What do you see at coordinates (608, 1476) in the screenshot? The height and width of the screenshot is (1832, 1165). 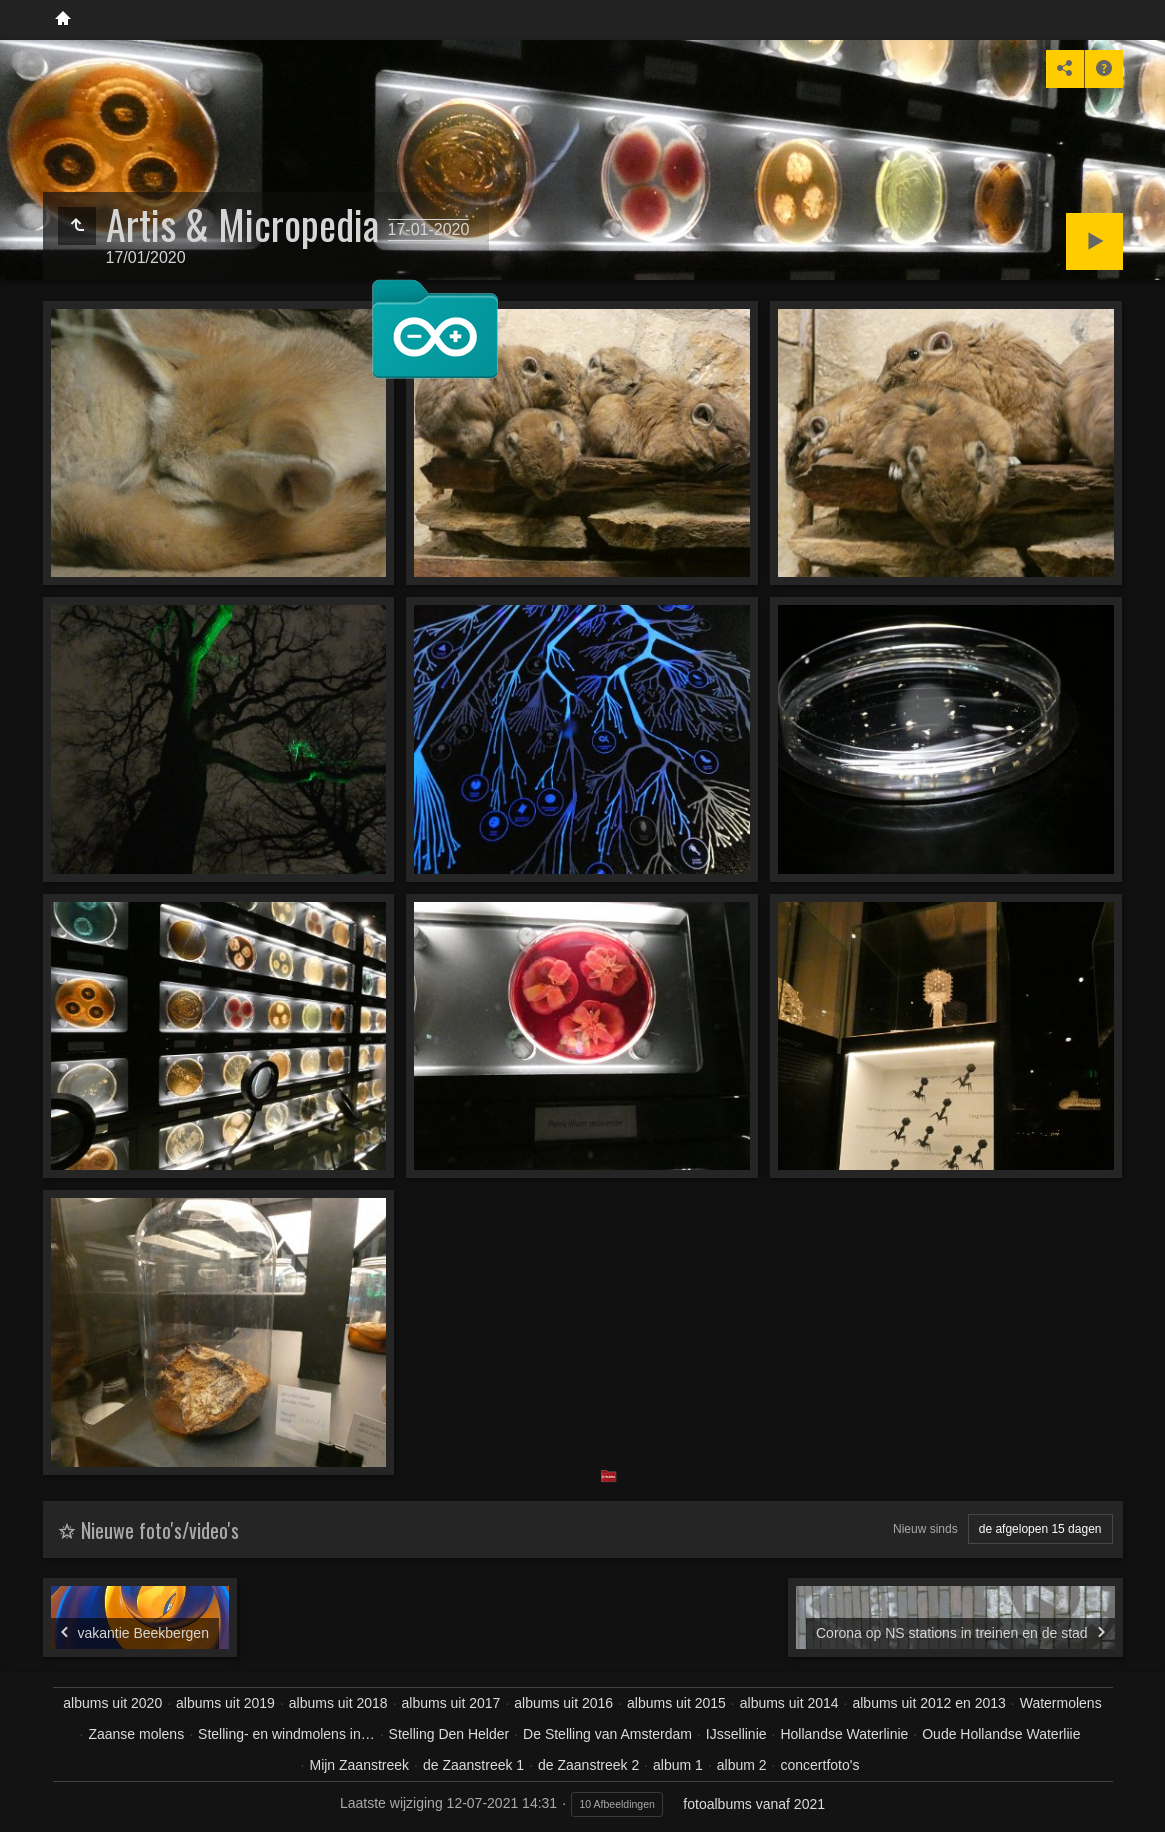 I see `folder containing McAfee antivirus files` at bounding box center [608, 1476].